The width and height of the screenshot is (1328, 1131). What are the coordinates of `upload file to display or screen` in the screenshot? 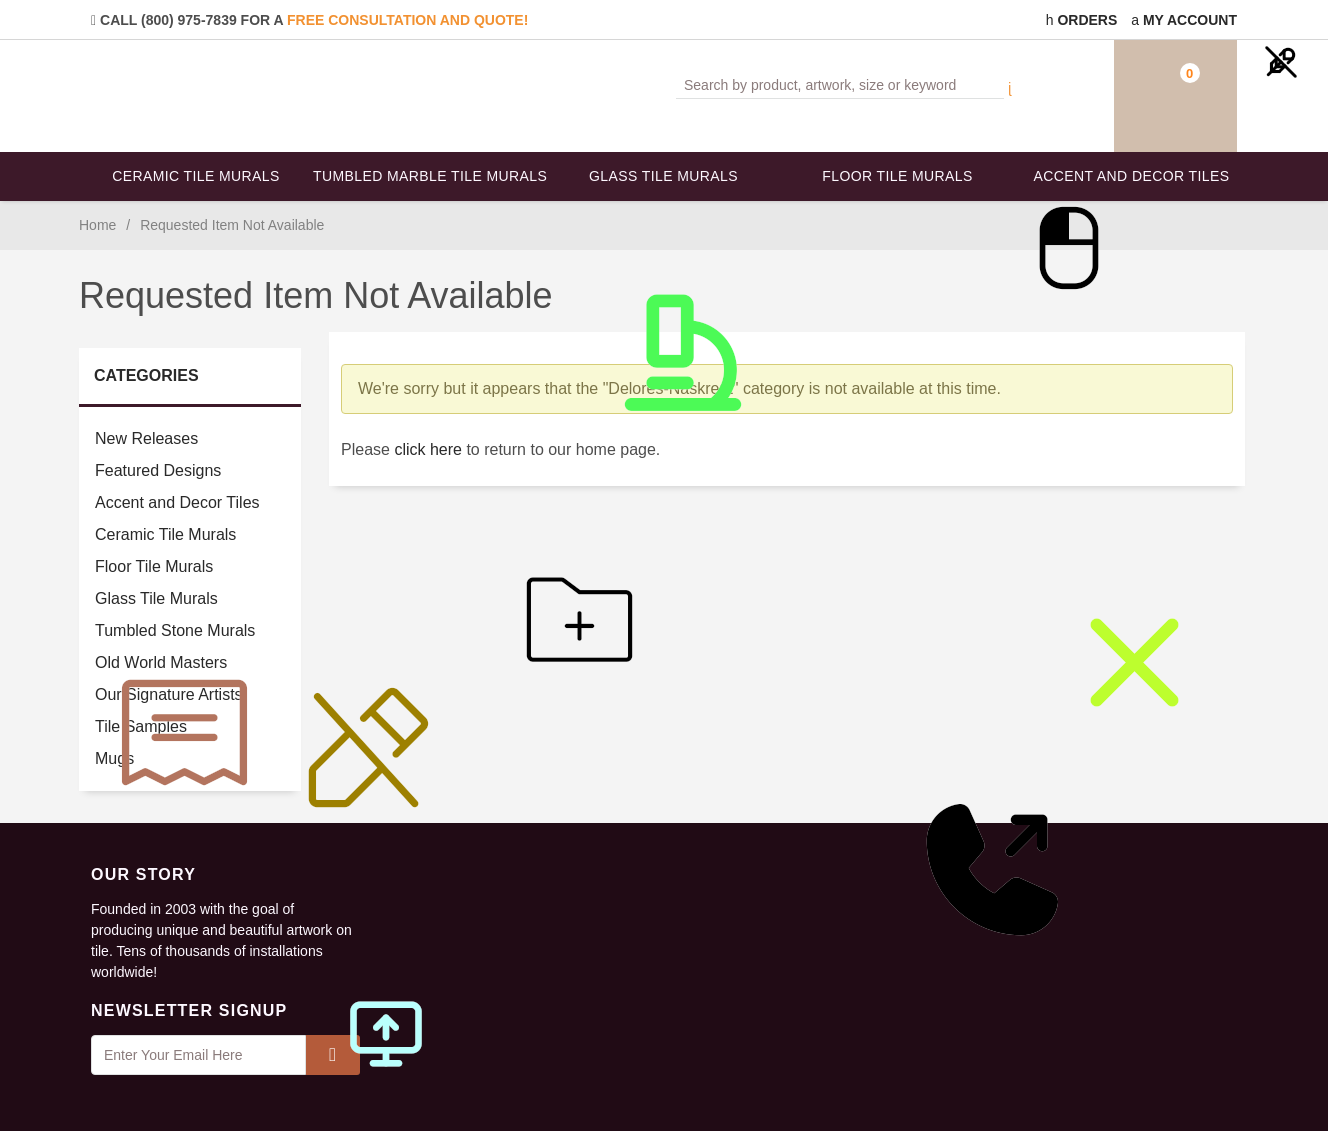 It's located at (386, 1034).